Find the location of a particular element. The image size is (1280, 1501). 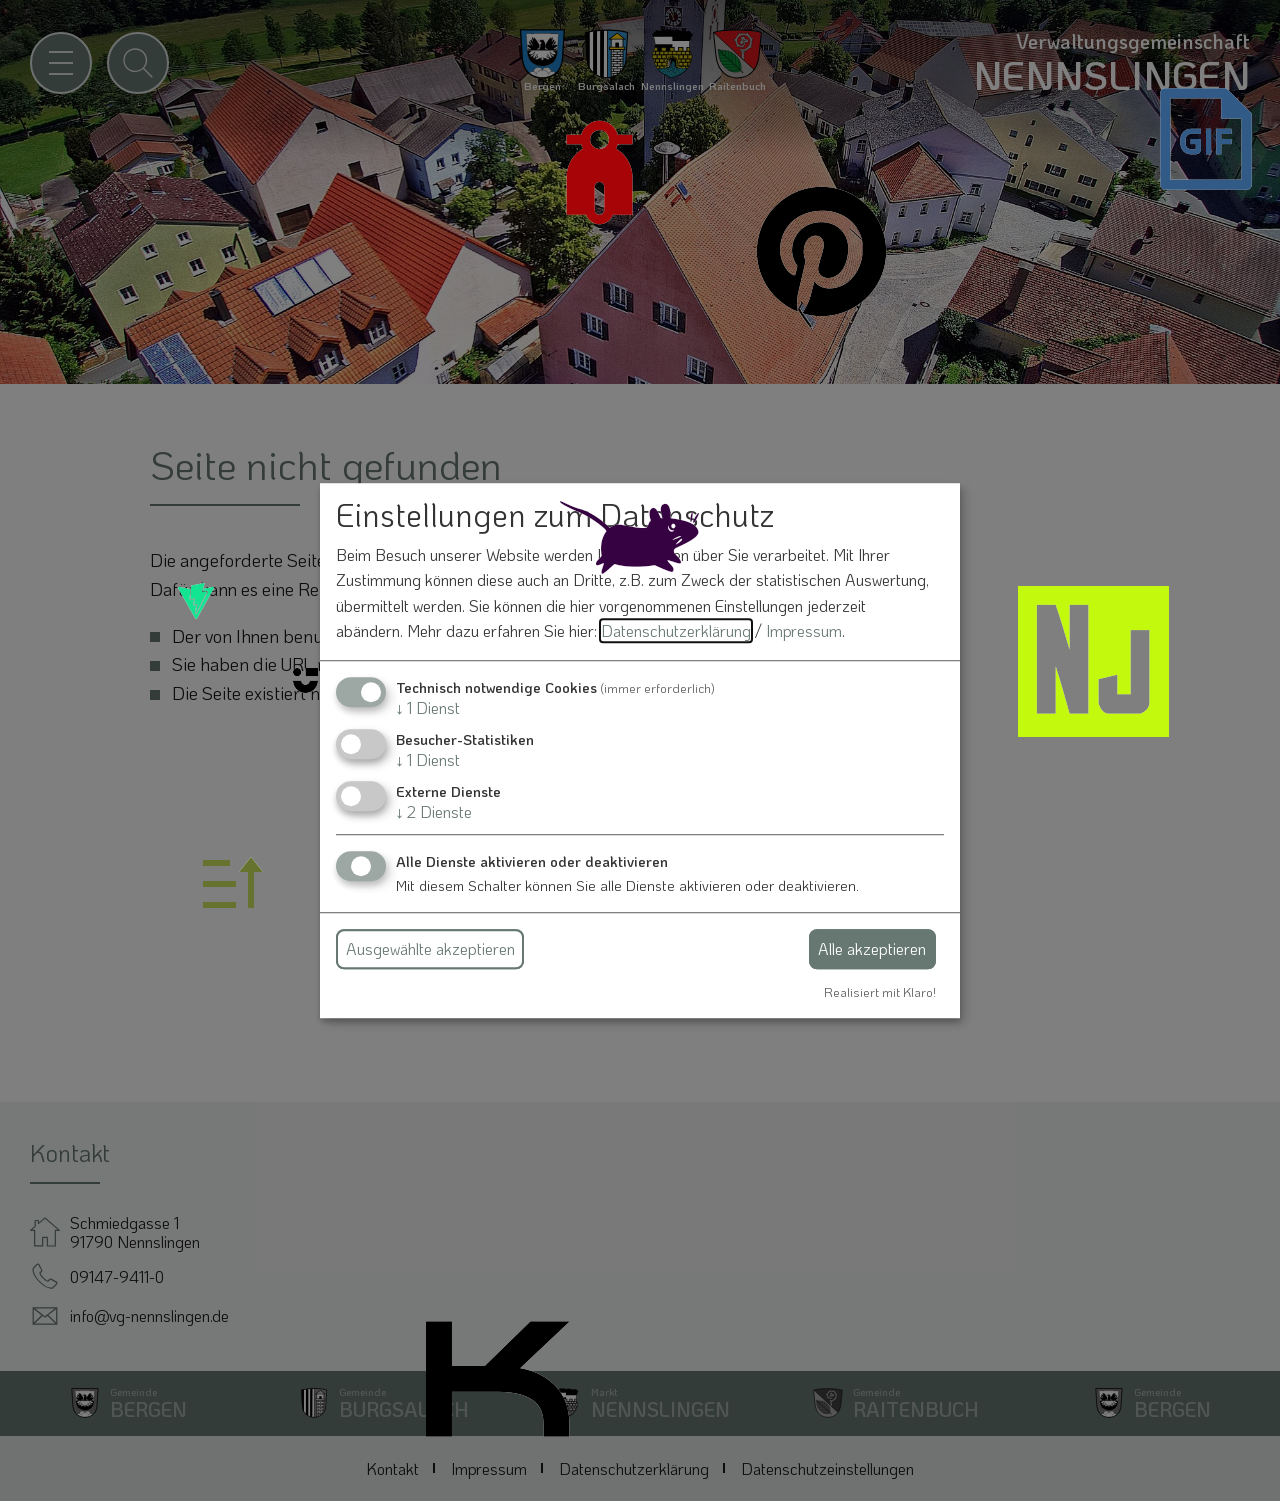

nunjucks templating engine logo is located at coordinates (1093, 661).